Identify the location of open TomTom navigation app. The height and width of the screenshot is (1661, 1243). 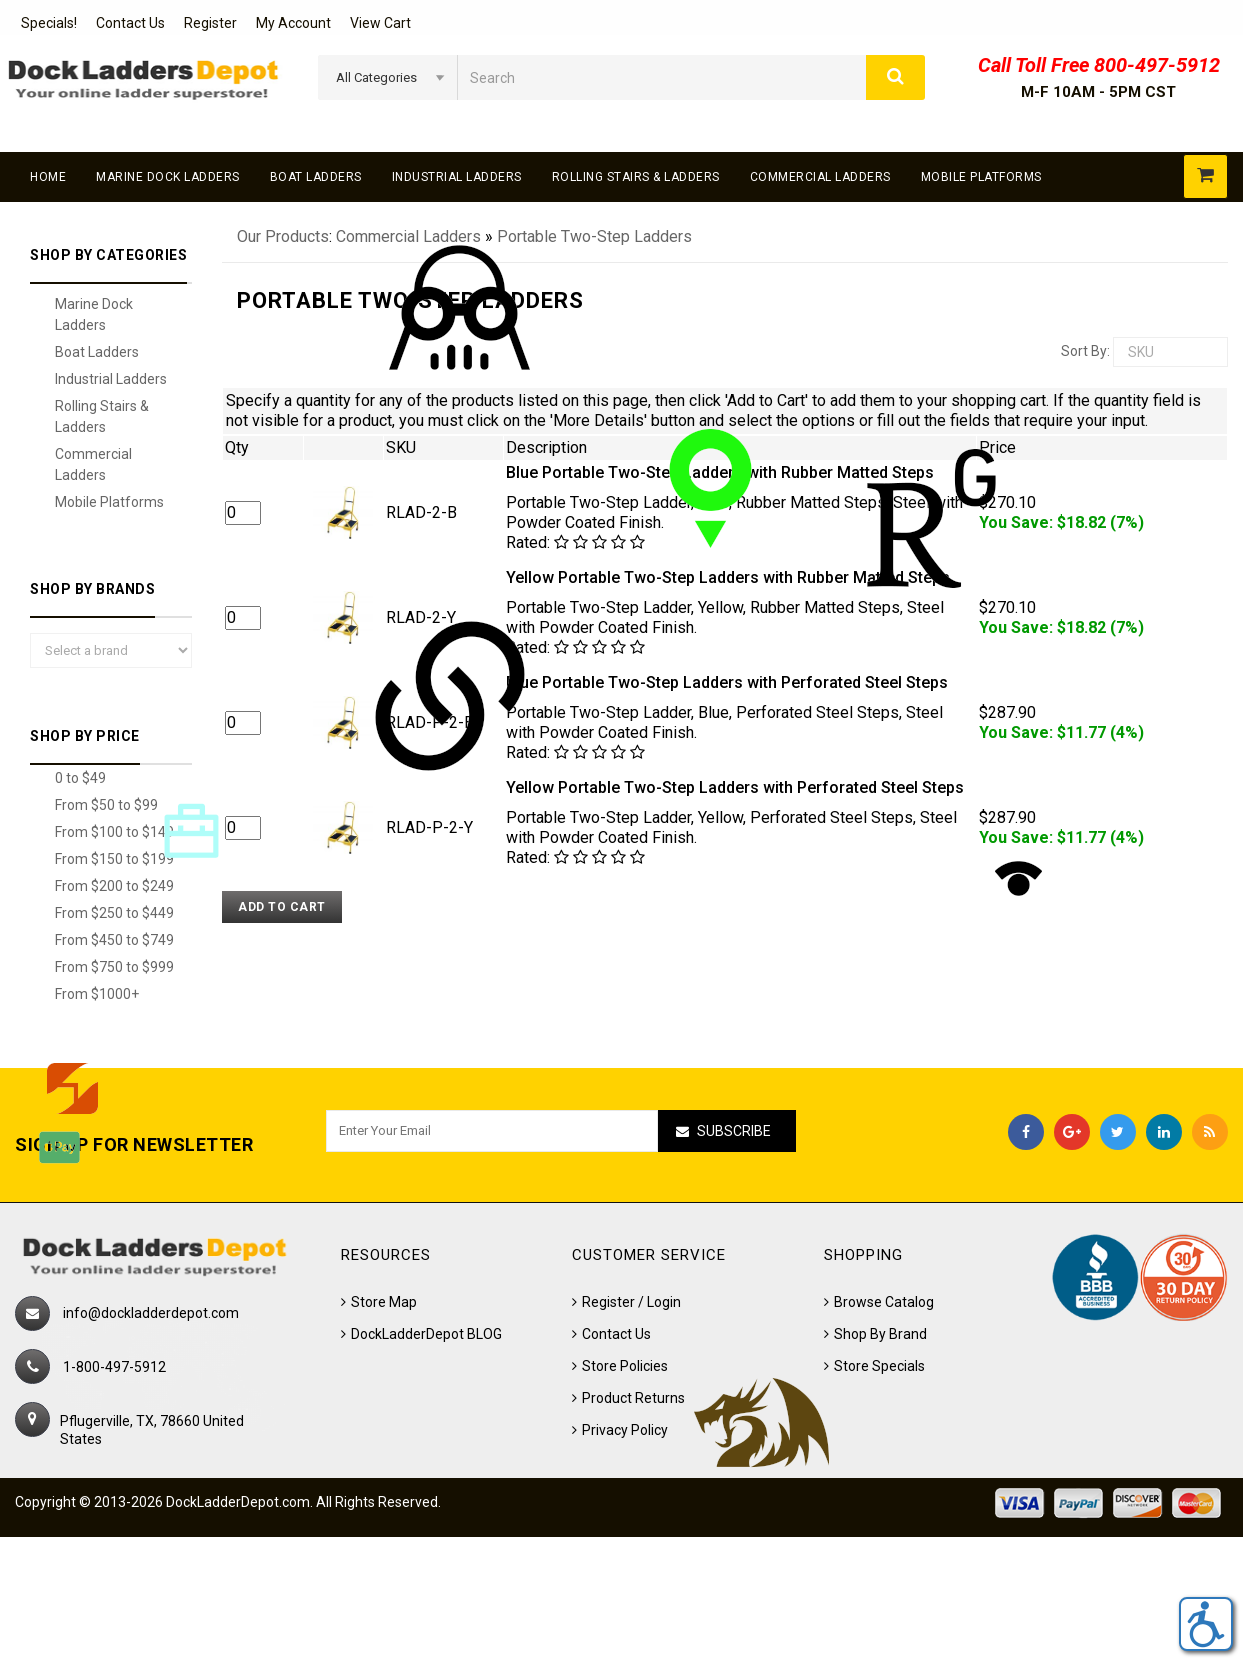
(710, 488).